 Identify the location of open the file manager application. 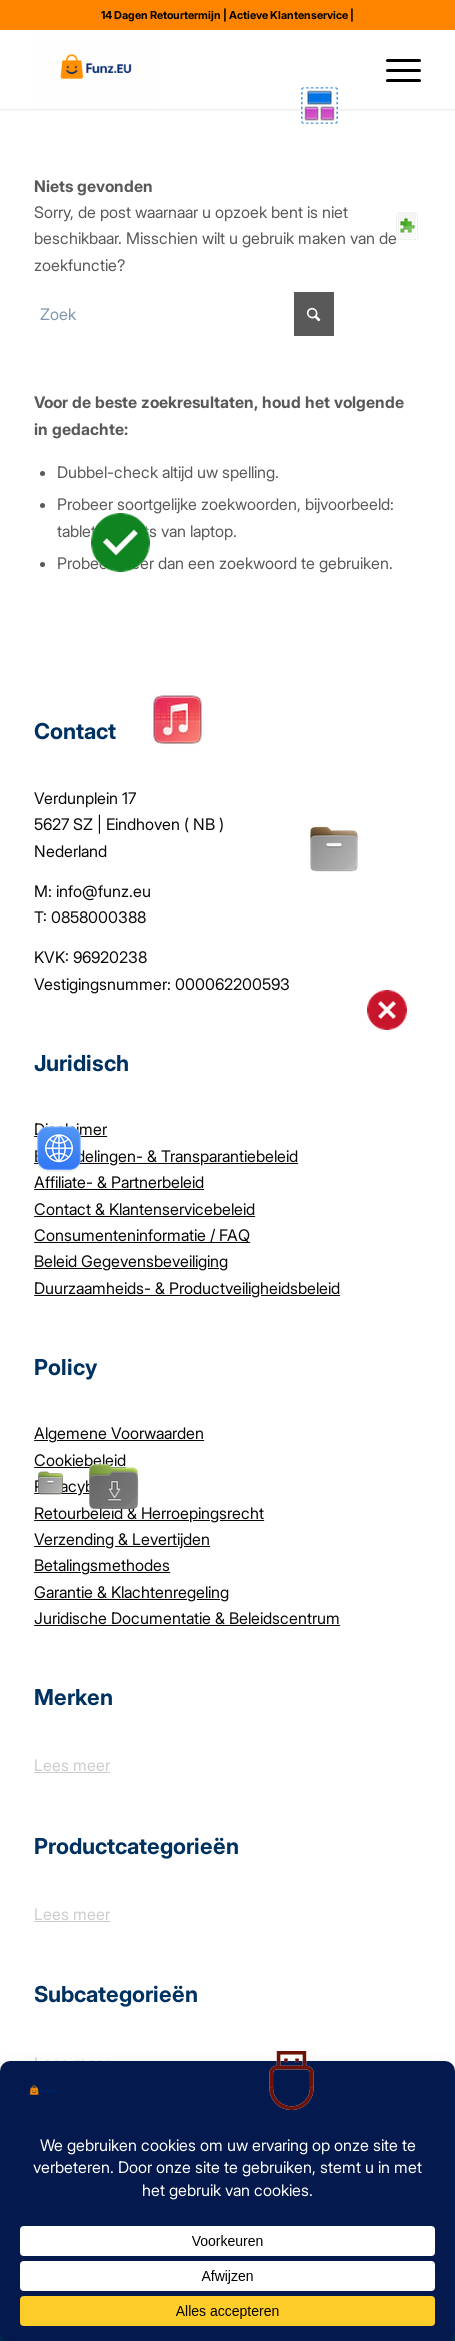
(50, 1482).